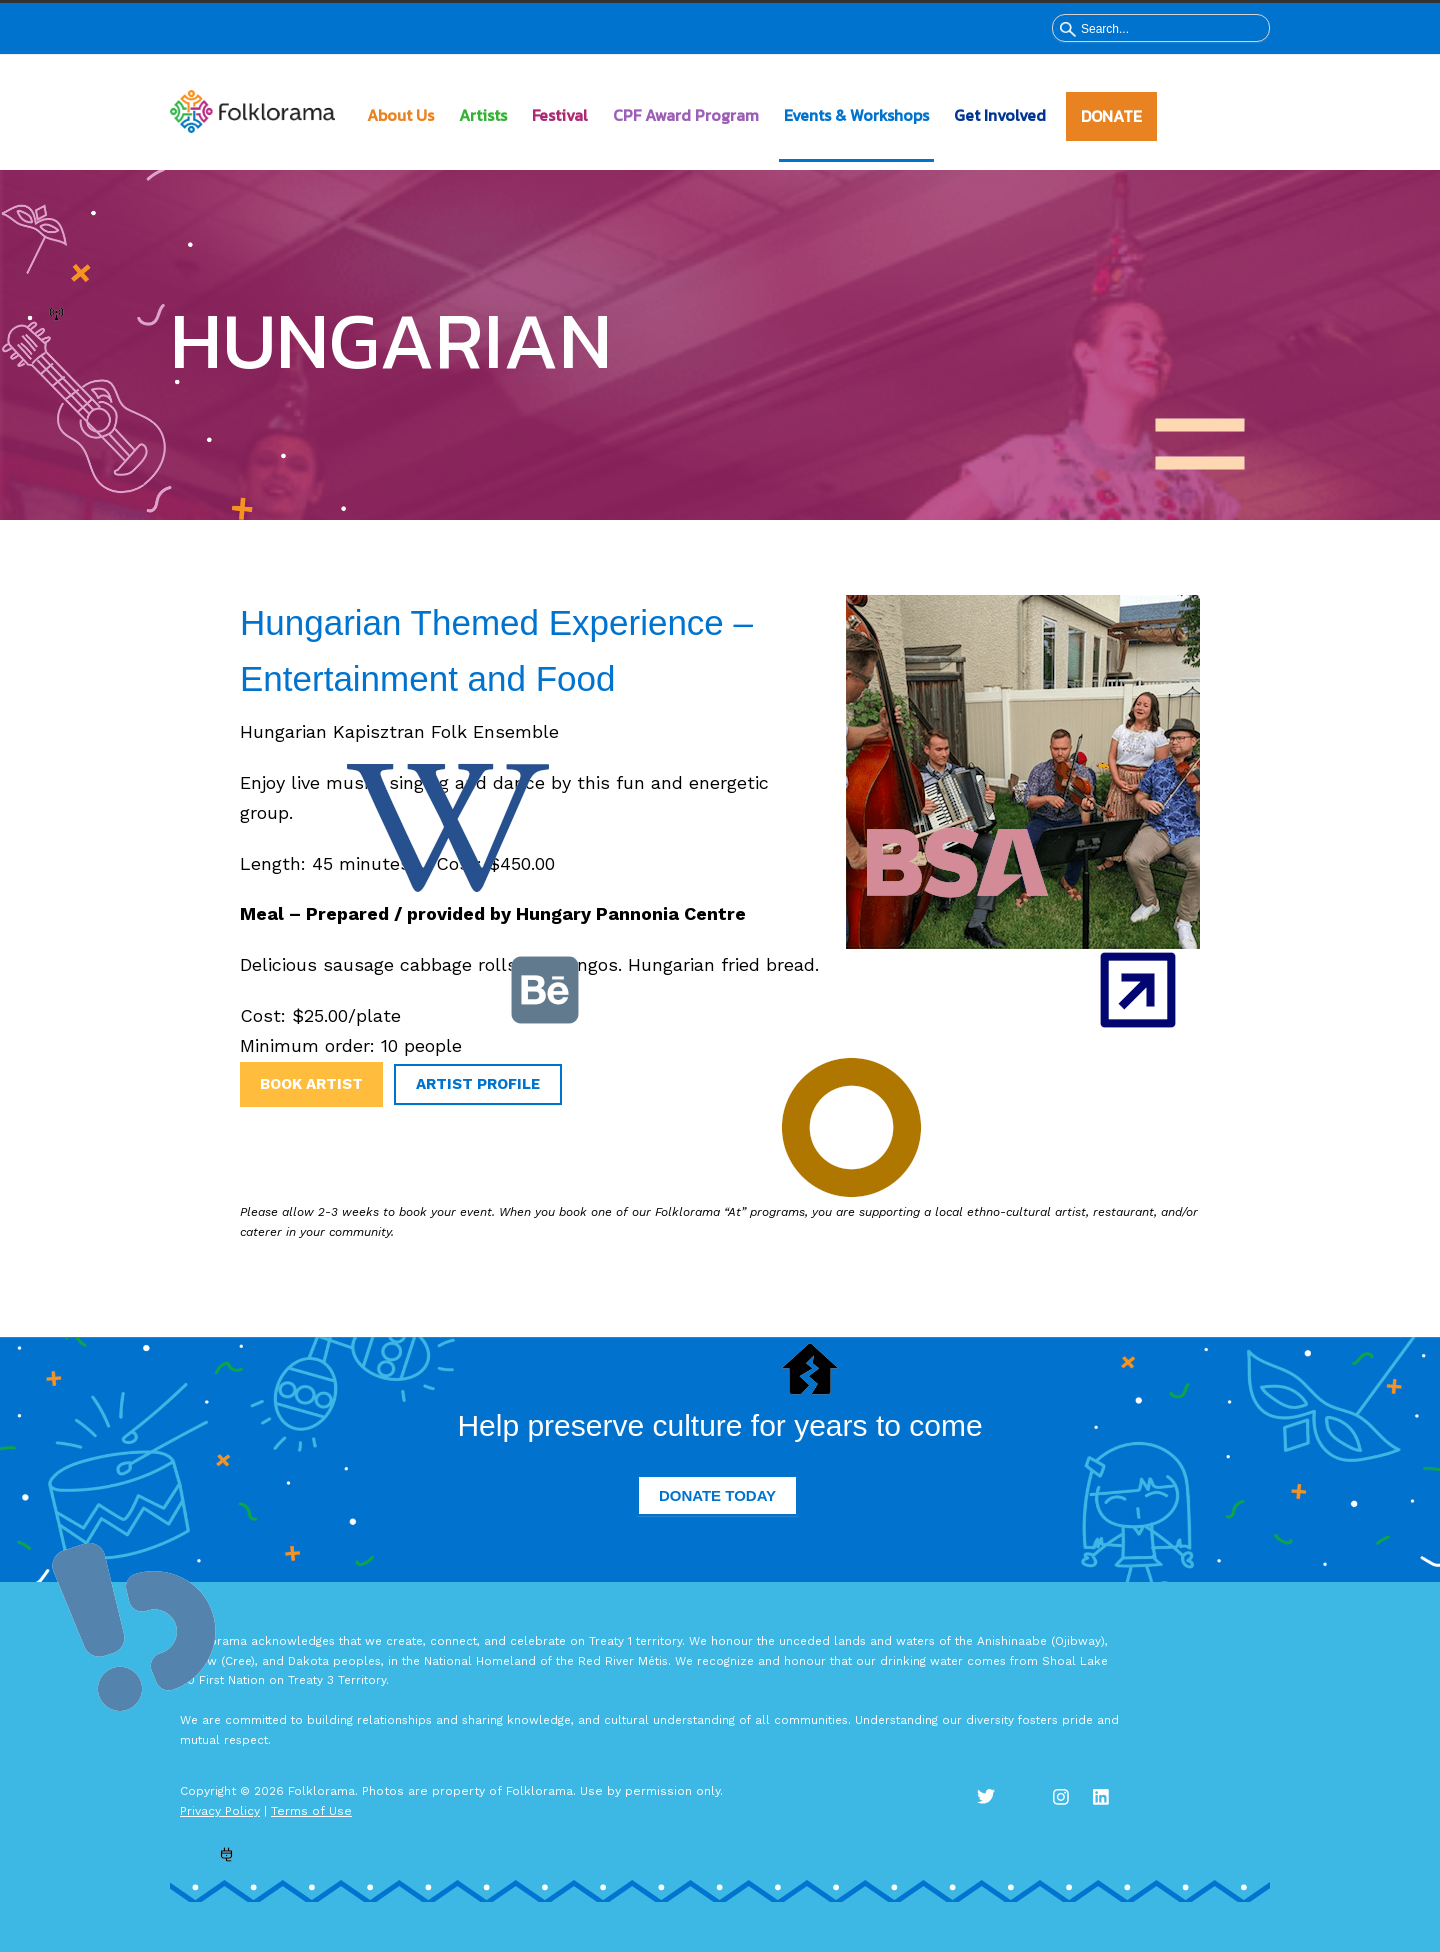  What do you see at coordinates (1200, 444) in the screenshot?
I see `indicates equality or balance between values` at bounding box center [1200, 444].